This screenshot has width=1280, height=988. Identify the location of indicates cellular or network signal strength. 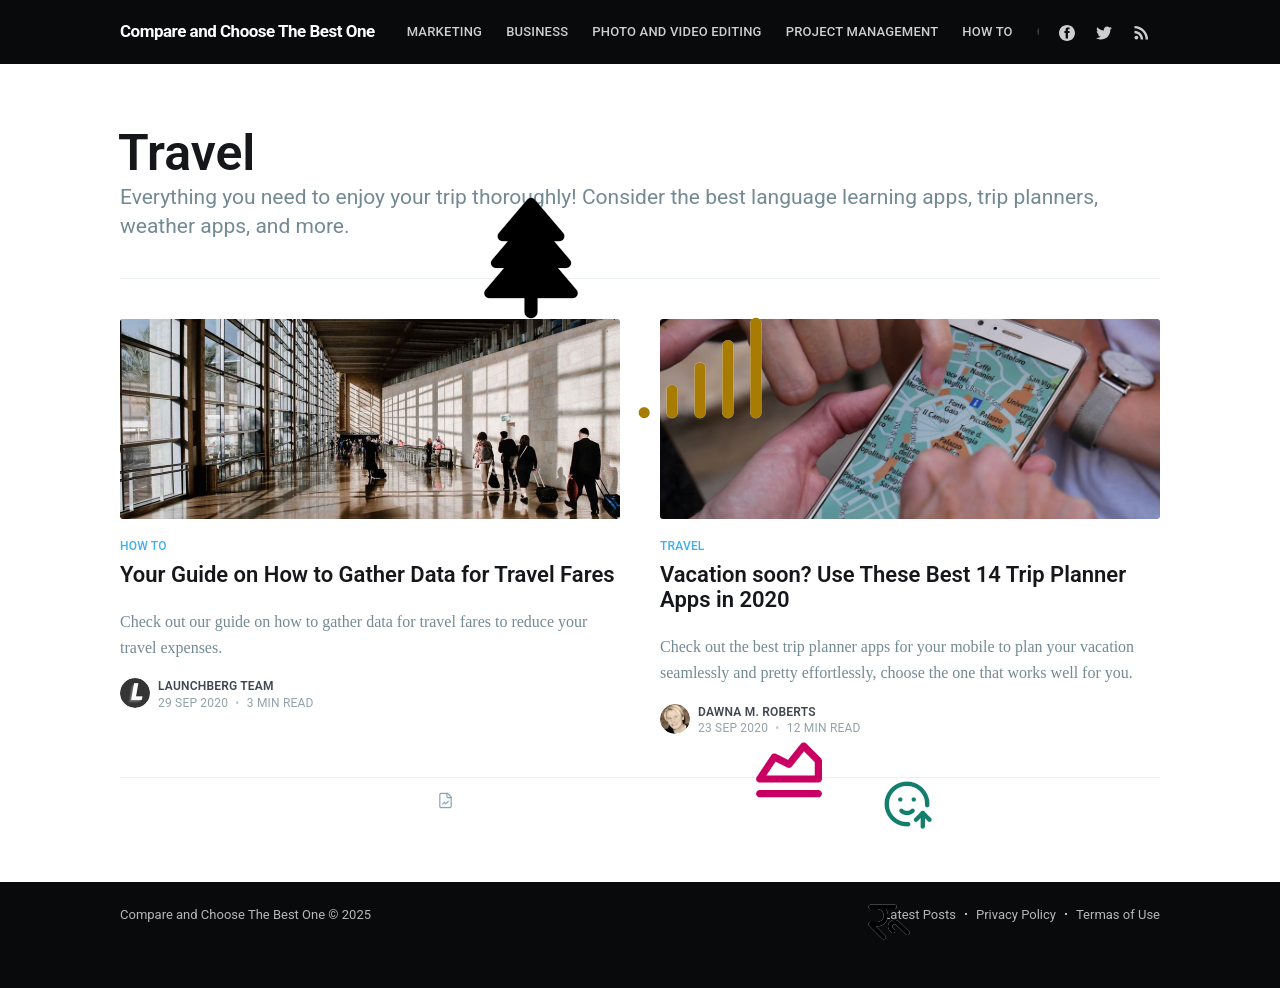
(700, 368).